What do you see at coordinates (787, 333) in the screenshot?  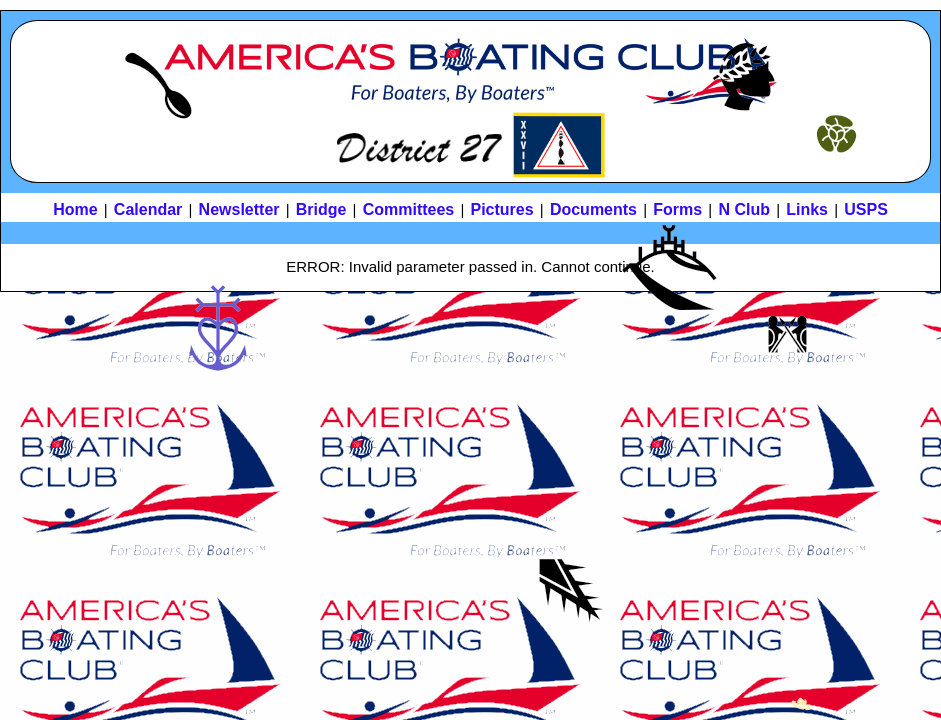 I see `guards or sentries protecting an area` at bounding box center [787, 333].